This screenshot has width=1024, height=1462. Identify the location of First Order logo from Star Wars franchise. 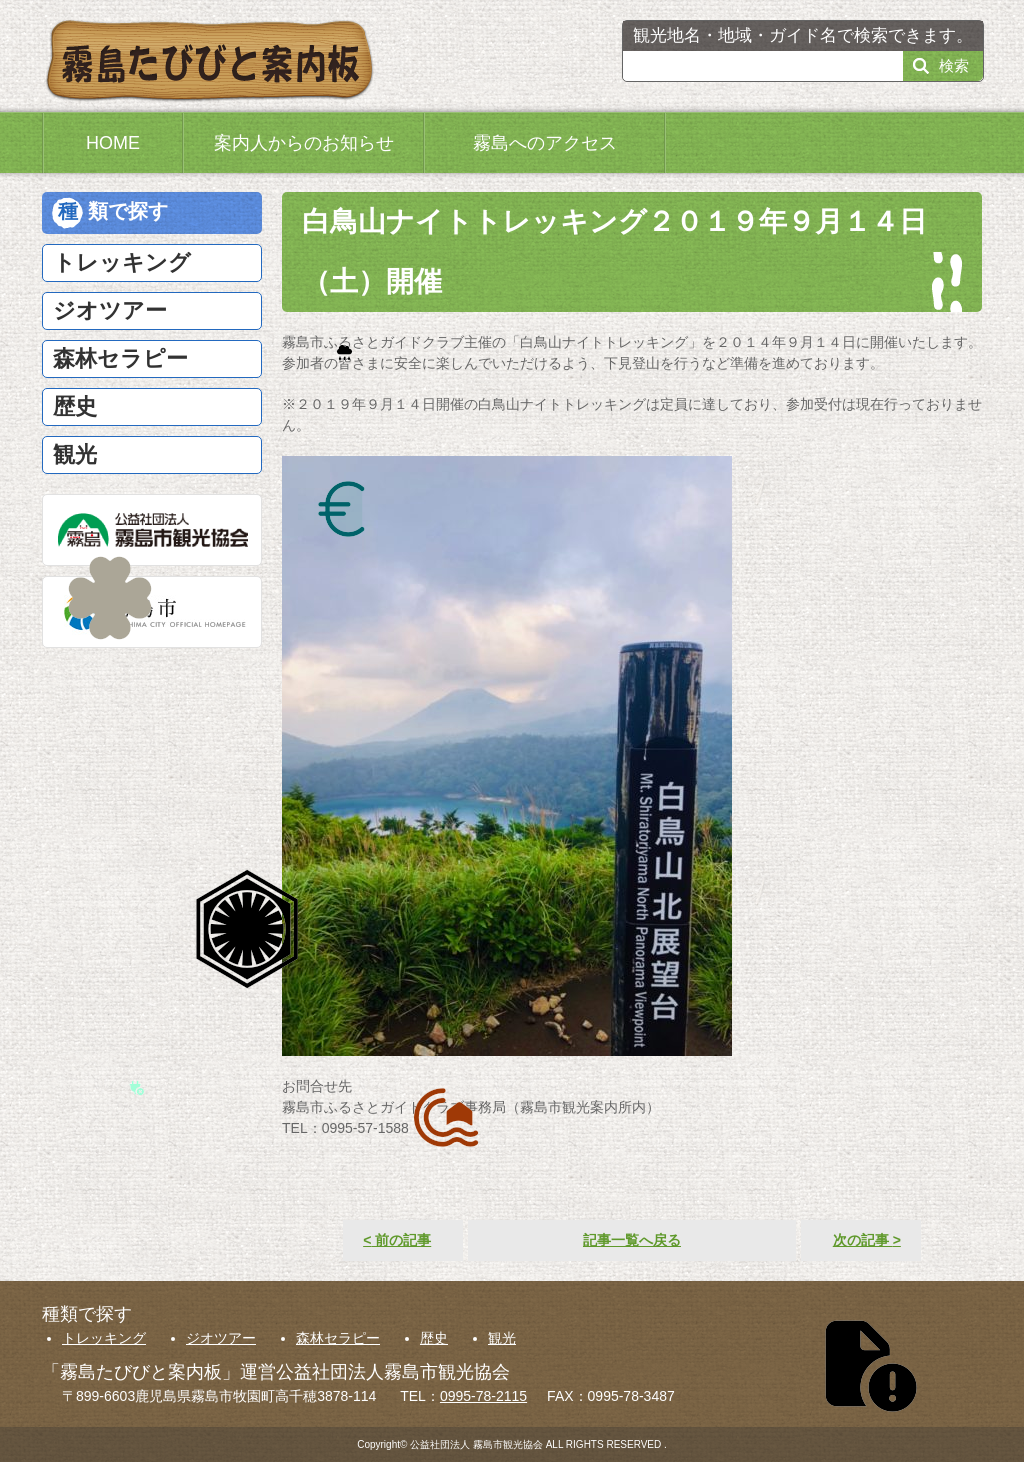
(247, 929).